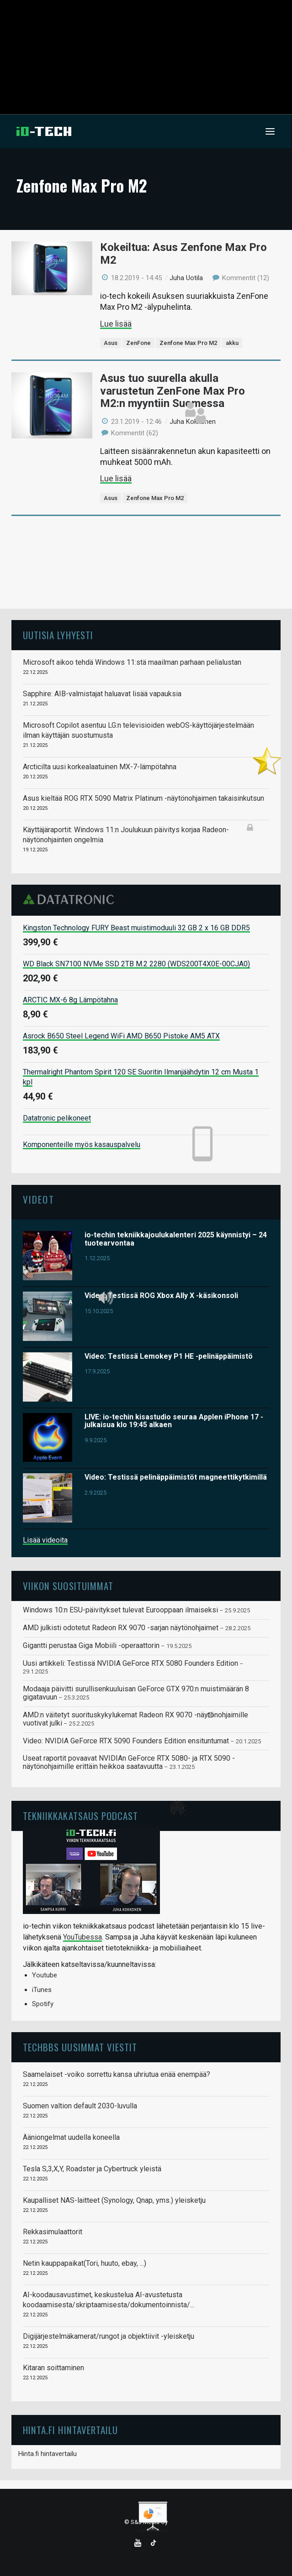 This screenshot has height=2576, width=292. Describe the element at coordinates (177, 1808) in the screenshot. I see `connect to a network server` at that location.